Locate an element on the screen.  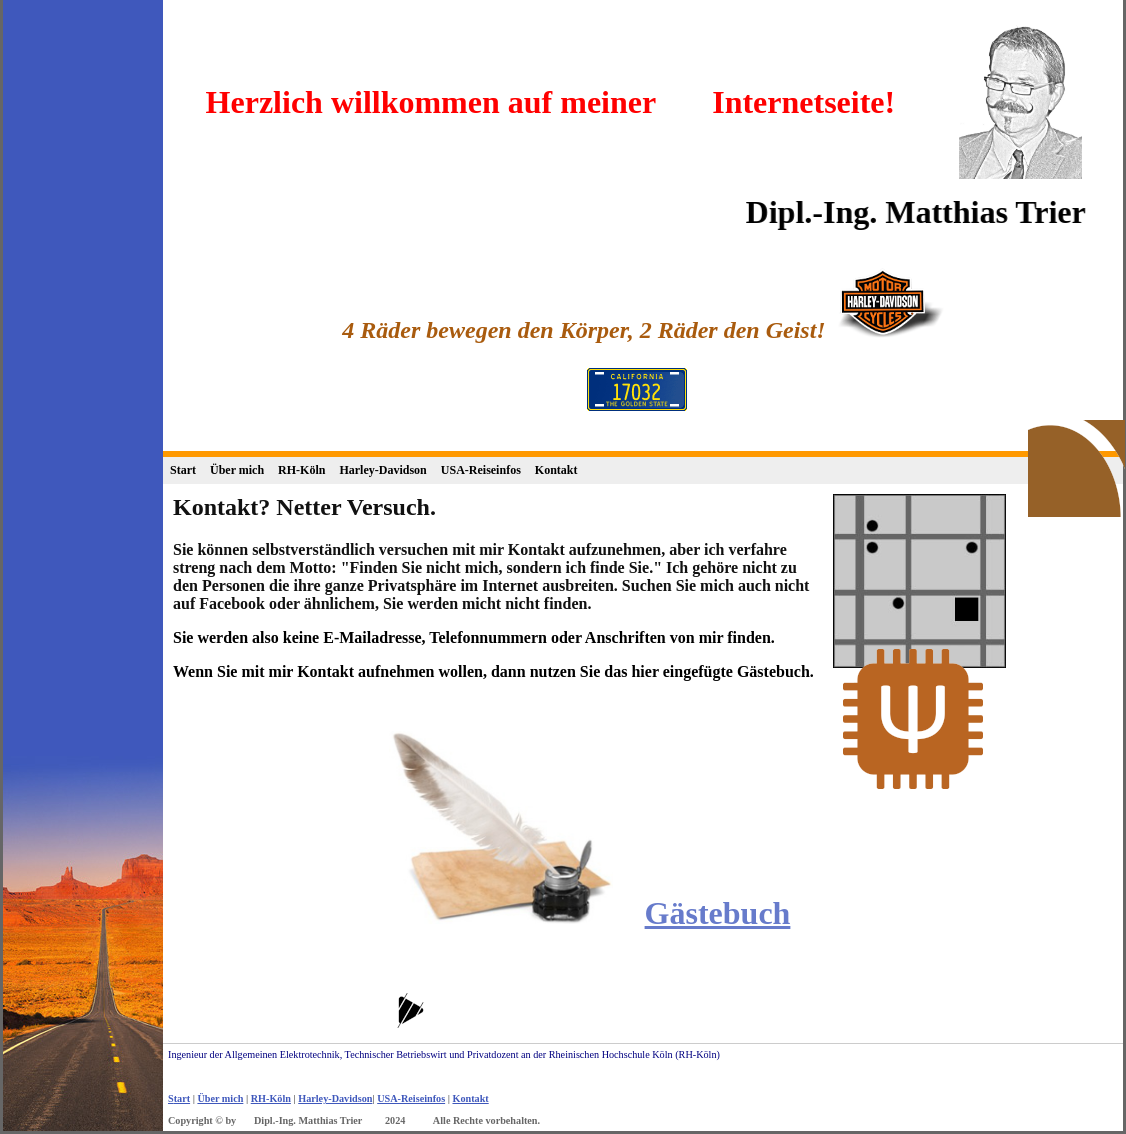
open zerodha trading app is located at coordinates (1076, 468).